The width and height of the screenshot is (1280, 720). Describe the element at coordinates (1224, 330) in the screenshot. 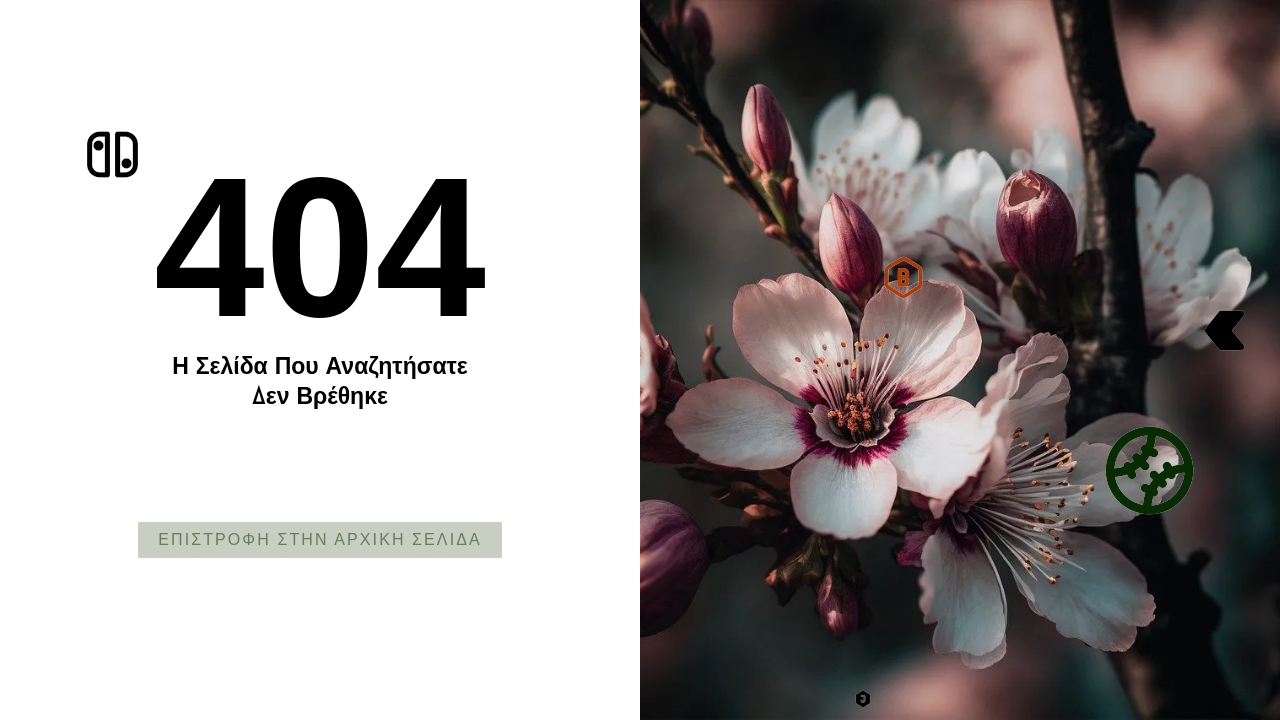

I see `navigate to the previous item or section` at that location.